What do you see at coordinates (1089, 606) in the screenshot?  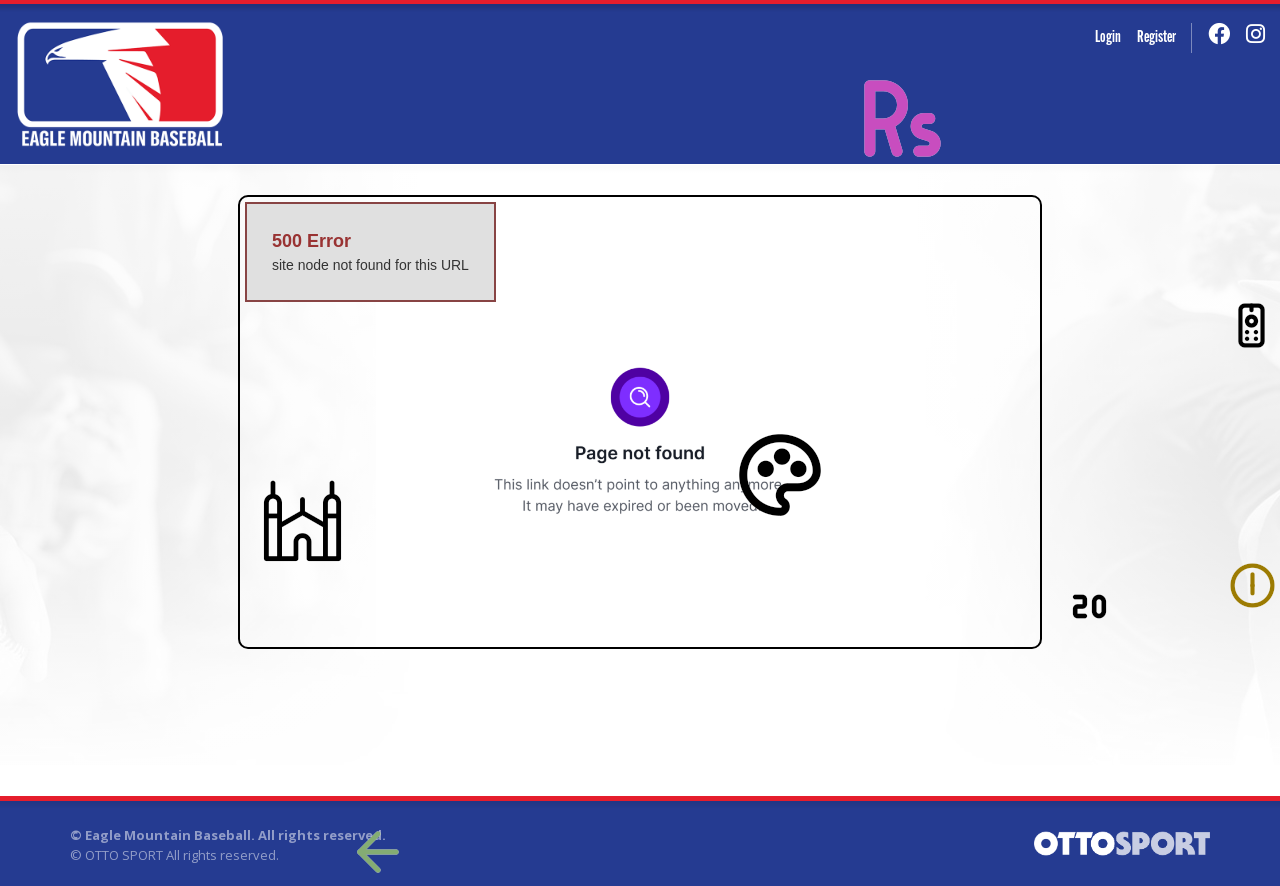 I see `indicates 20 items or notifications` at bounding box center [1089, 606].